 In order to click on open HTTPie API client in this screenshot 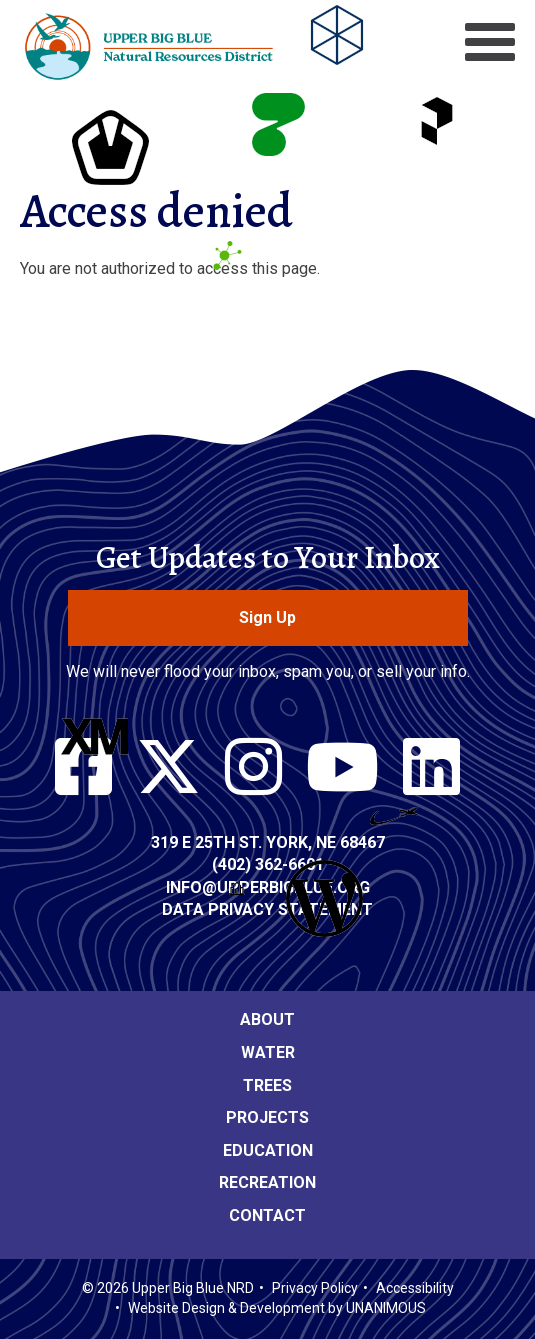, I will do `click(278, 124)`.